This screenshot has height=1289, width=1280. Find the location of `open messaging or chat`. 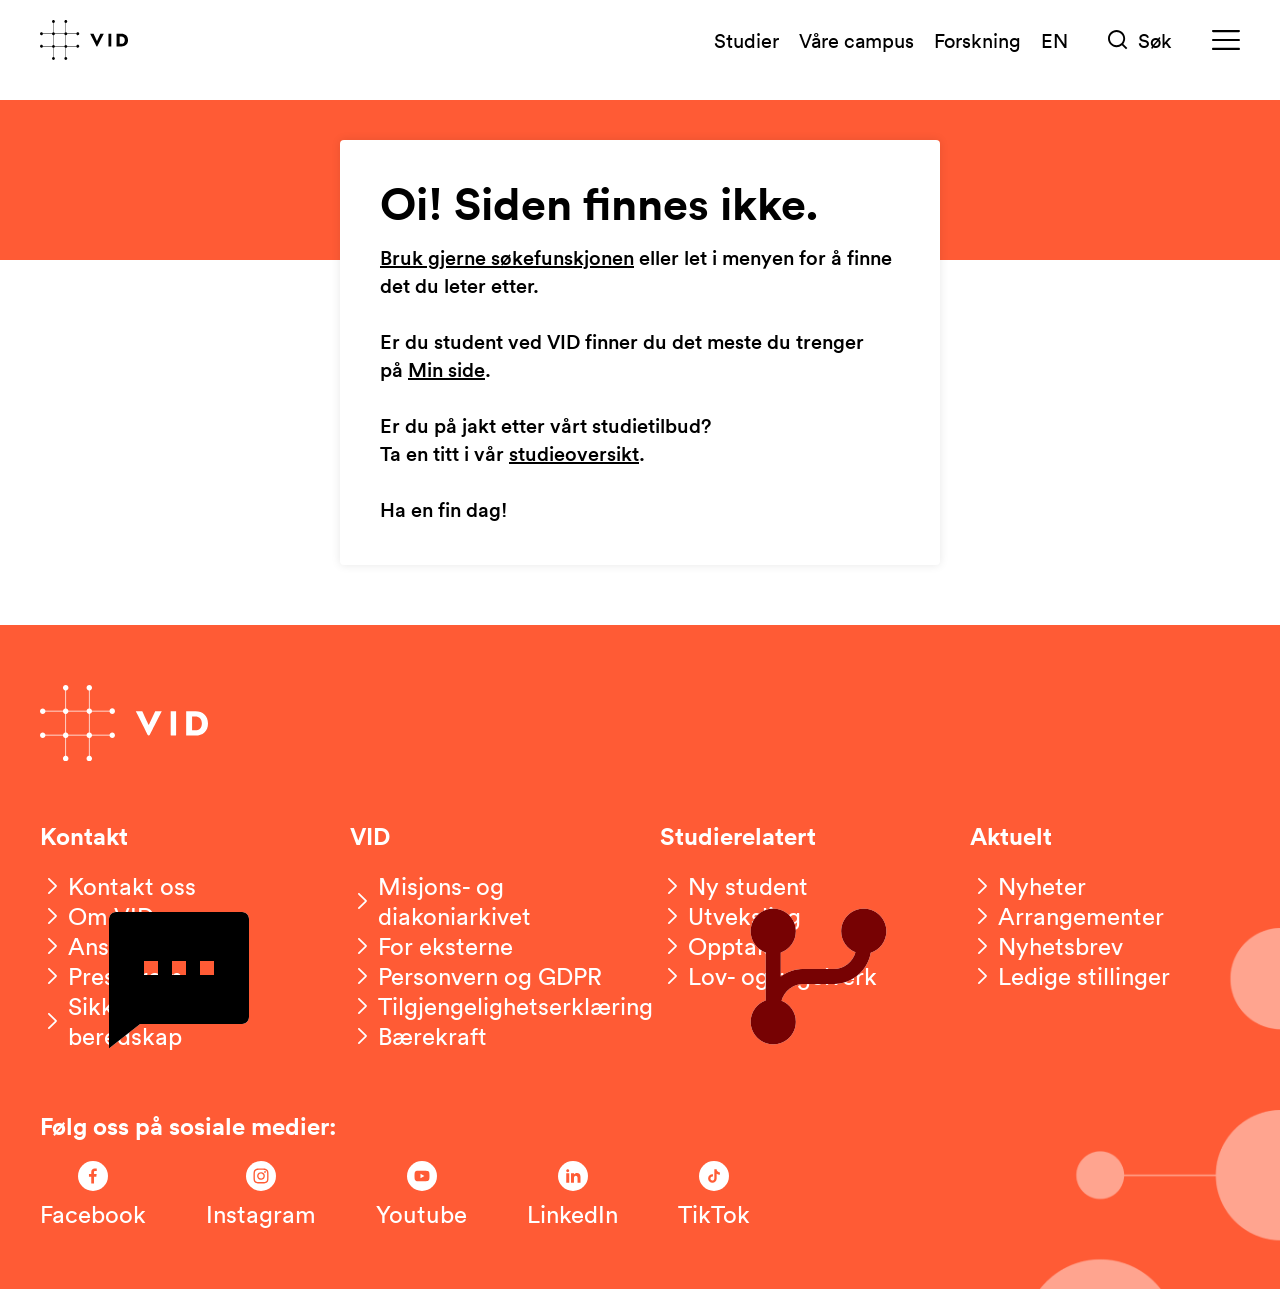

open messaging or chat is located at coordinates (179, 975).